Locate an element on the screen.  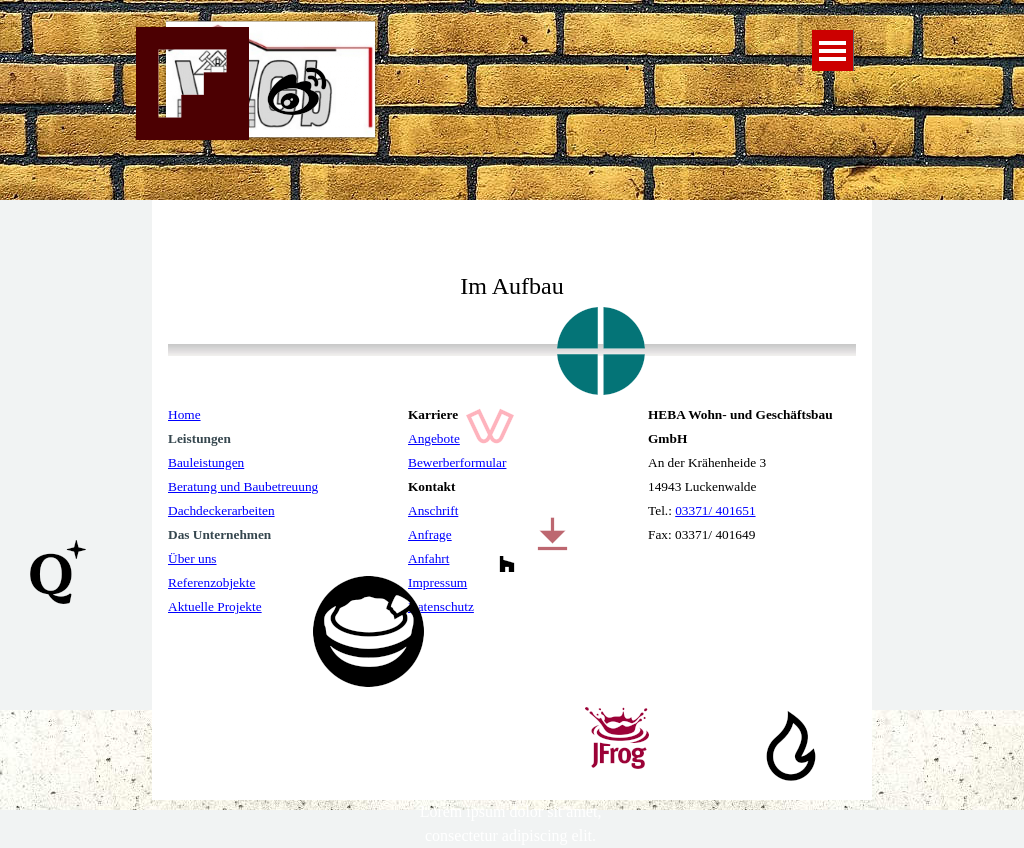
download a file to your device is located at coordinates (552, 535).